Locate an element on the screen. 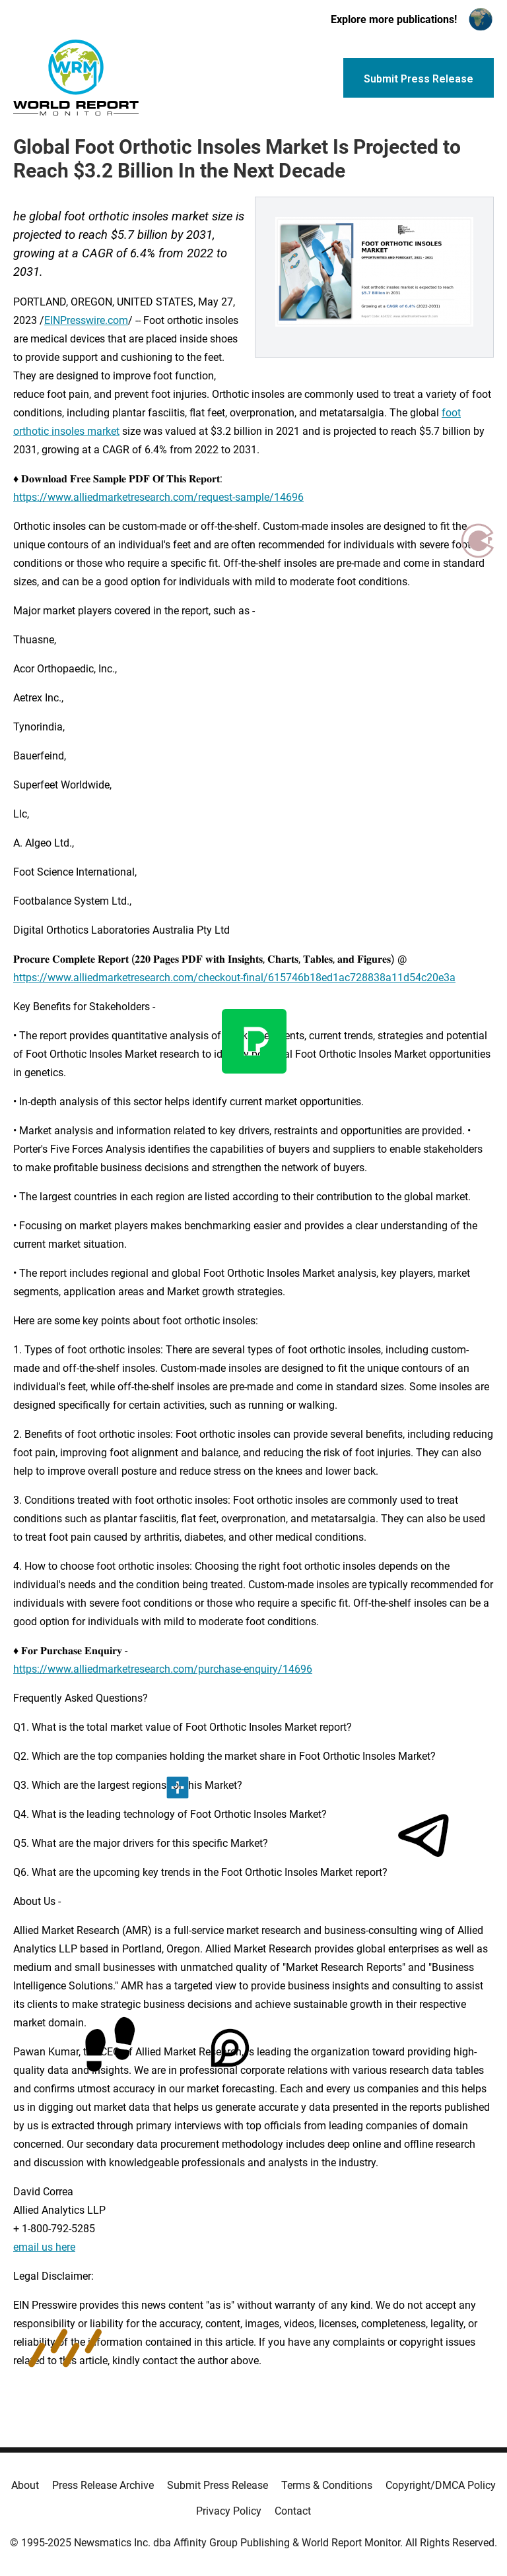  view your walking route or path history is located at coordinates (108, 2045).